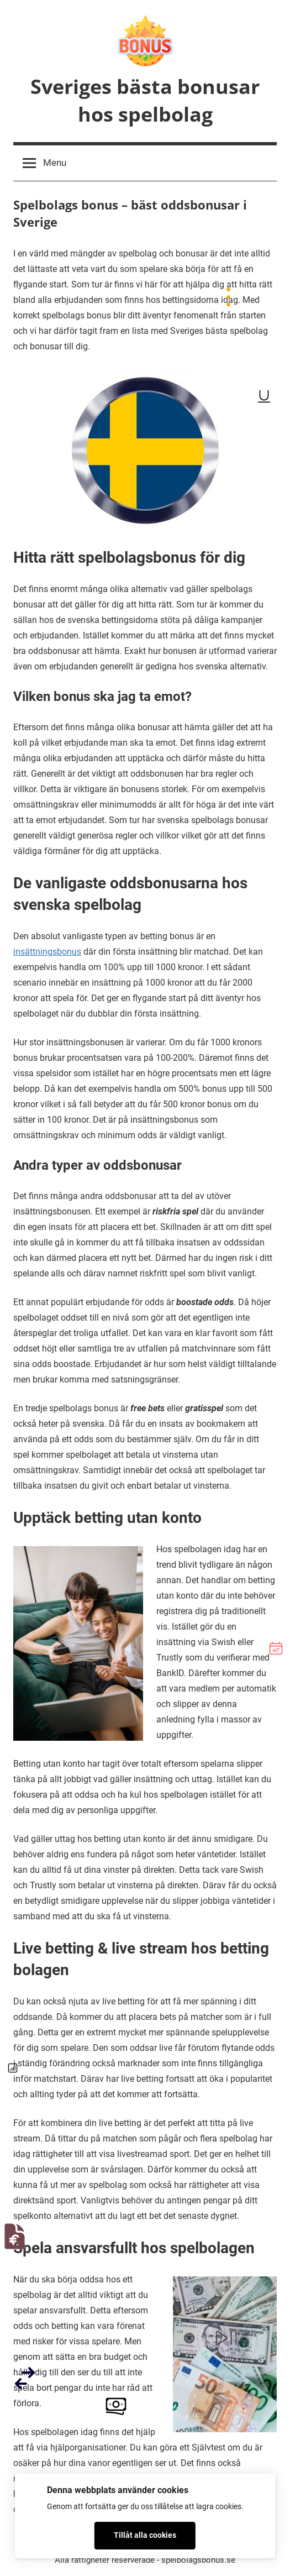  What do you see at coordinates (264, 396) in the screenshot?
I see `apply underline formatting to selected text` at bounding box center [264, 396].